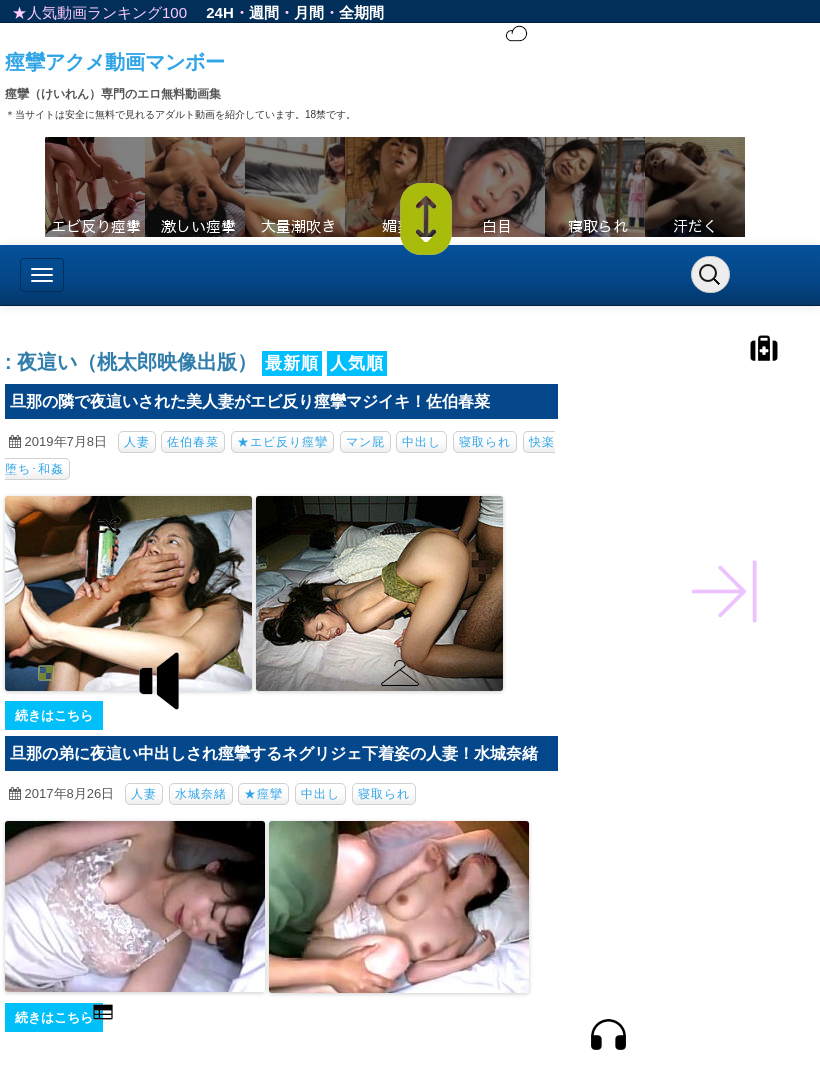  Describe the element at coordinates (400, 675) in the screenshot. I see `access your wardrobe or closet` at that location.